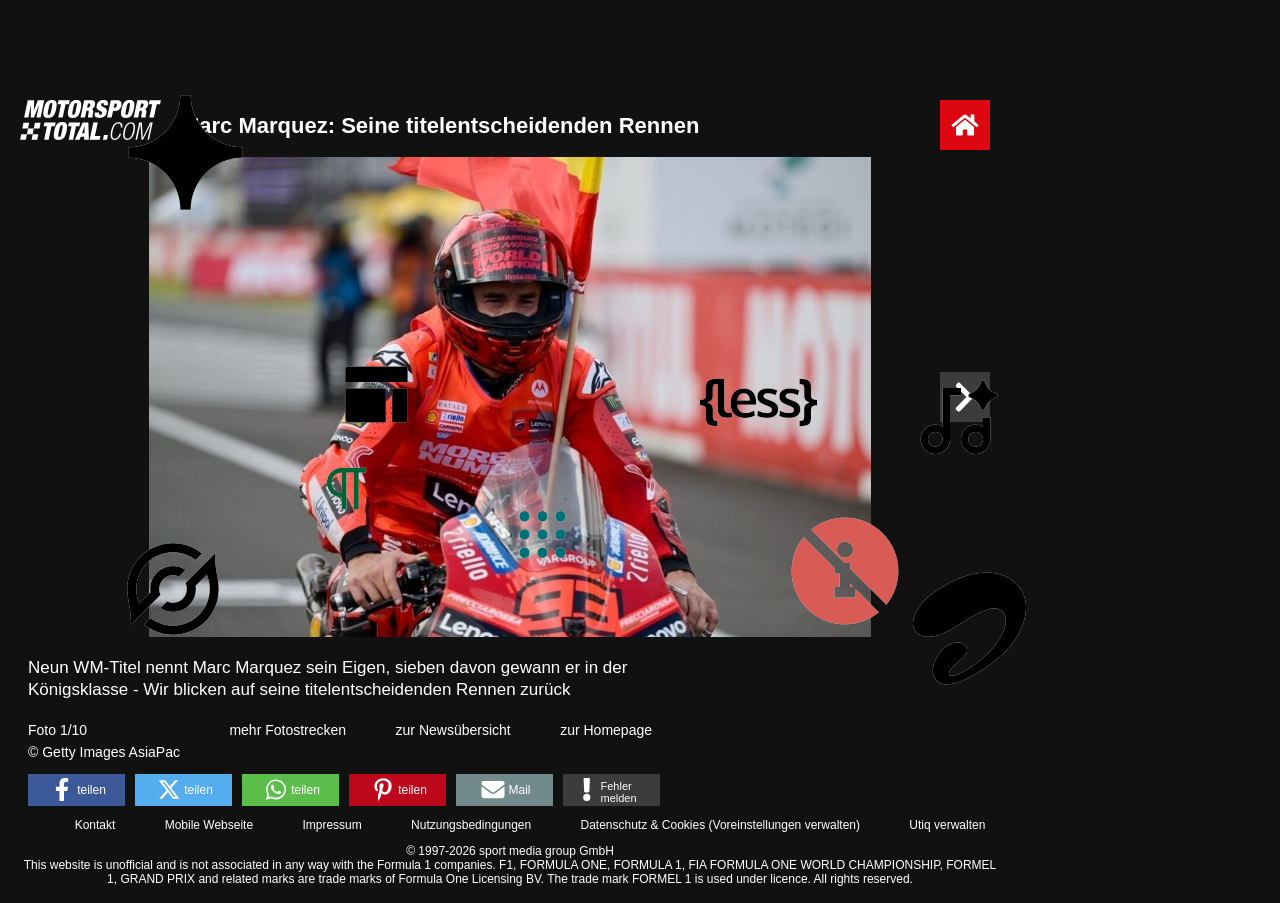 The image size is (1280, 903). I want to click on less css preprocessor logo, so click(758, 402).